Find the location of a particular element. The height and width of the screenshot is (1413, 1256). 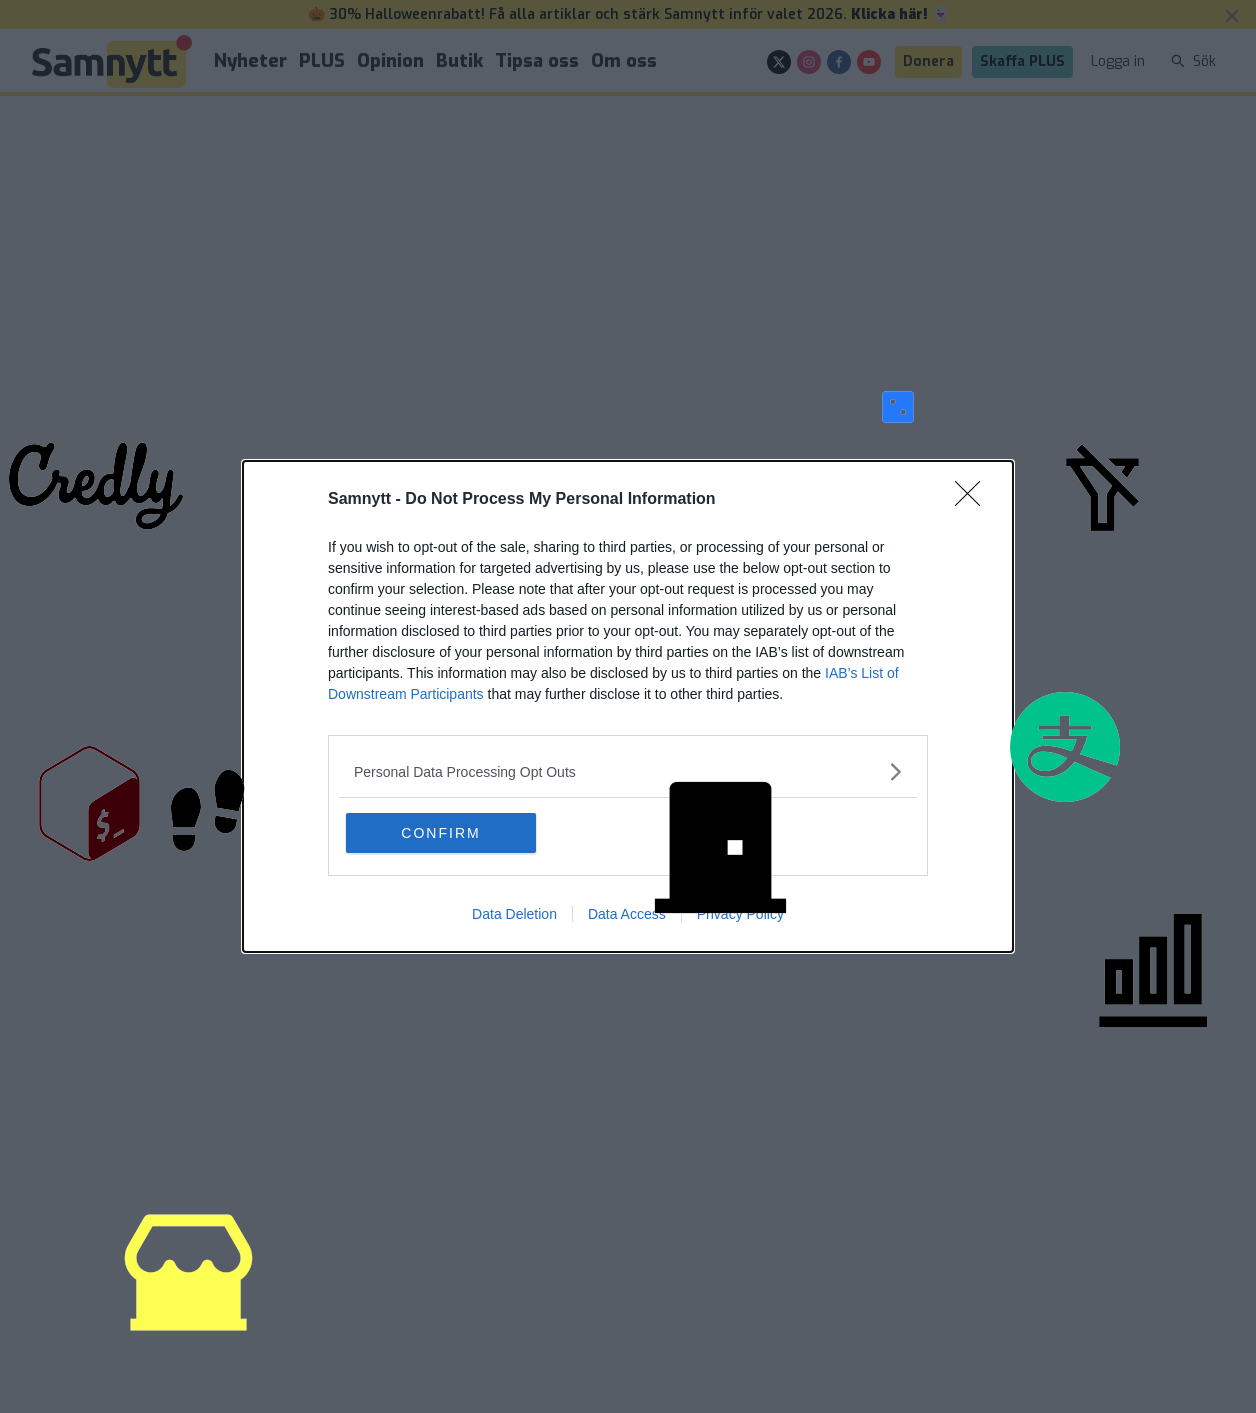

open the store or marketplace is located at coordinates (188, 1272).